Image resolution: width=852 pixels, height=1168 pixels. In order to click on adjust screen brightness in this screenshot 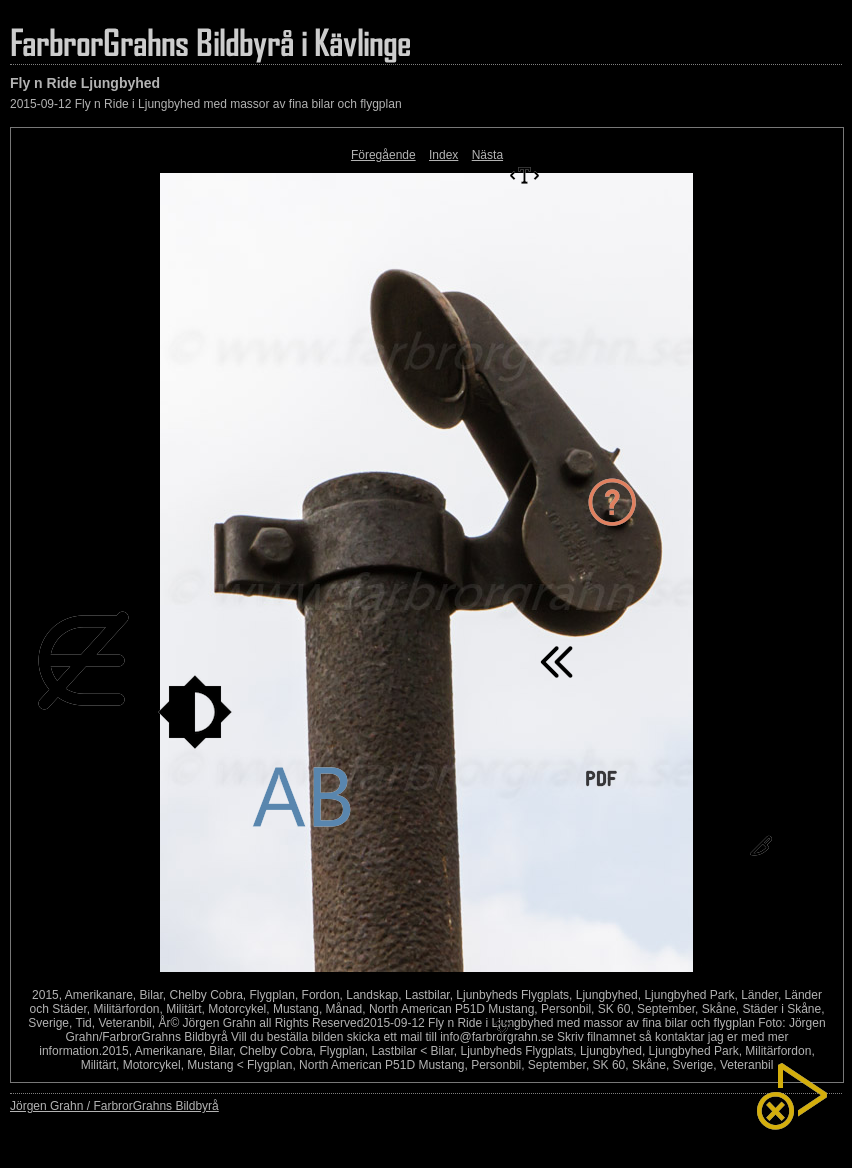, I will do `click(195, 712)`.